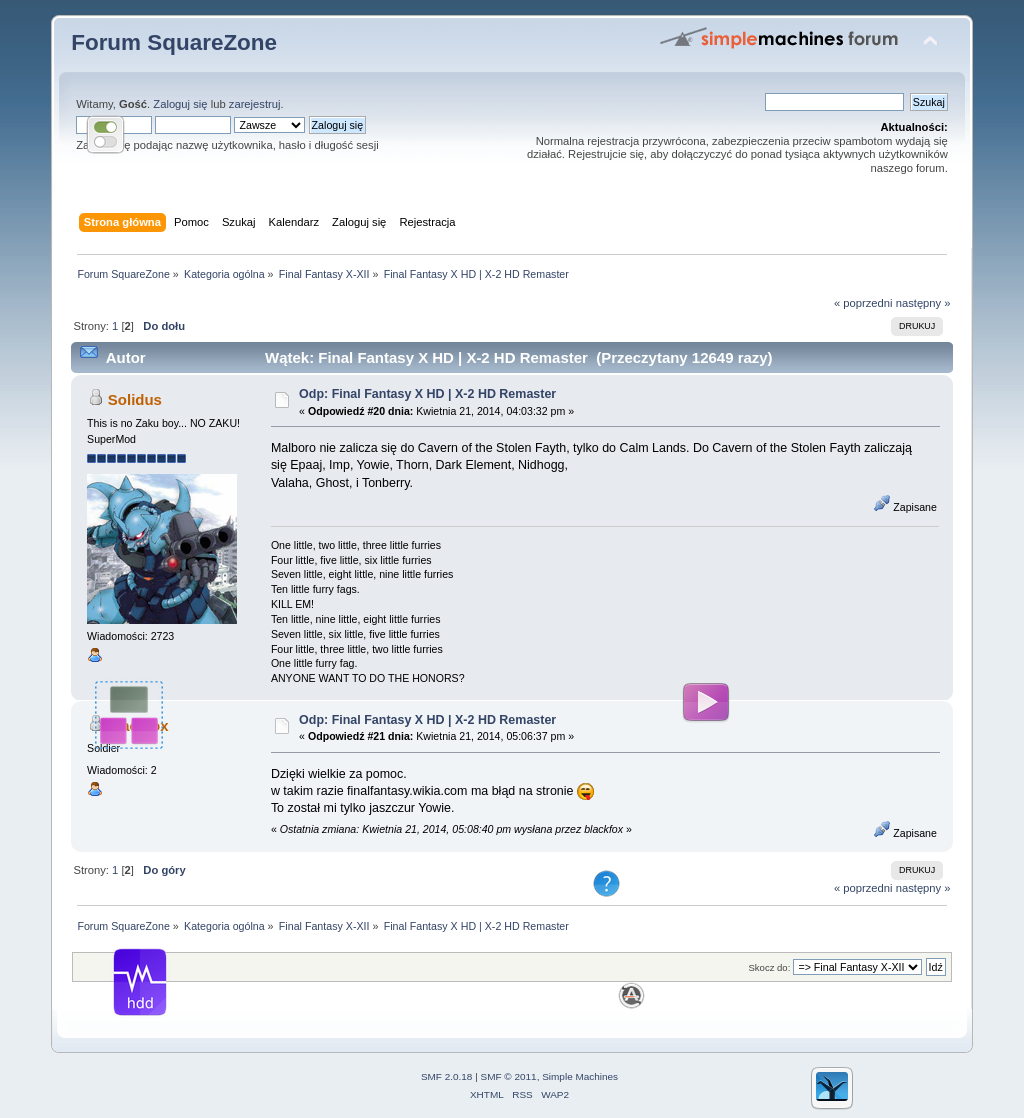 The width and height of the screenshot is (1024, 1118). What do you see at coordinates (832, 1088) in the screenshot?
I see `open shotwell photo manager` at bounding box center [832, 1088].